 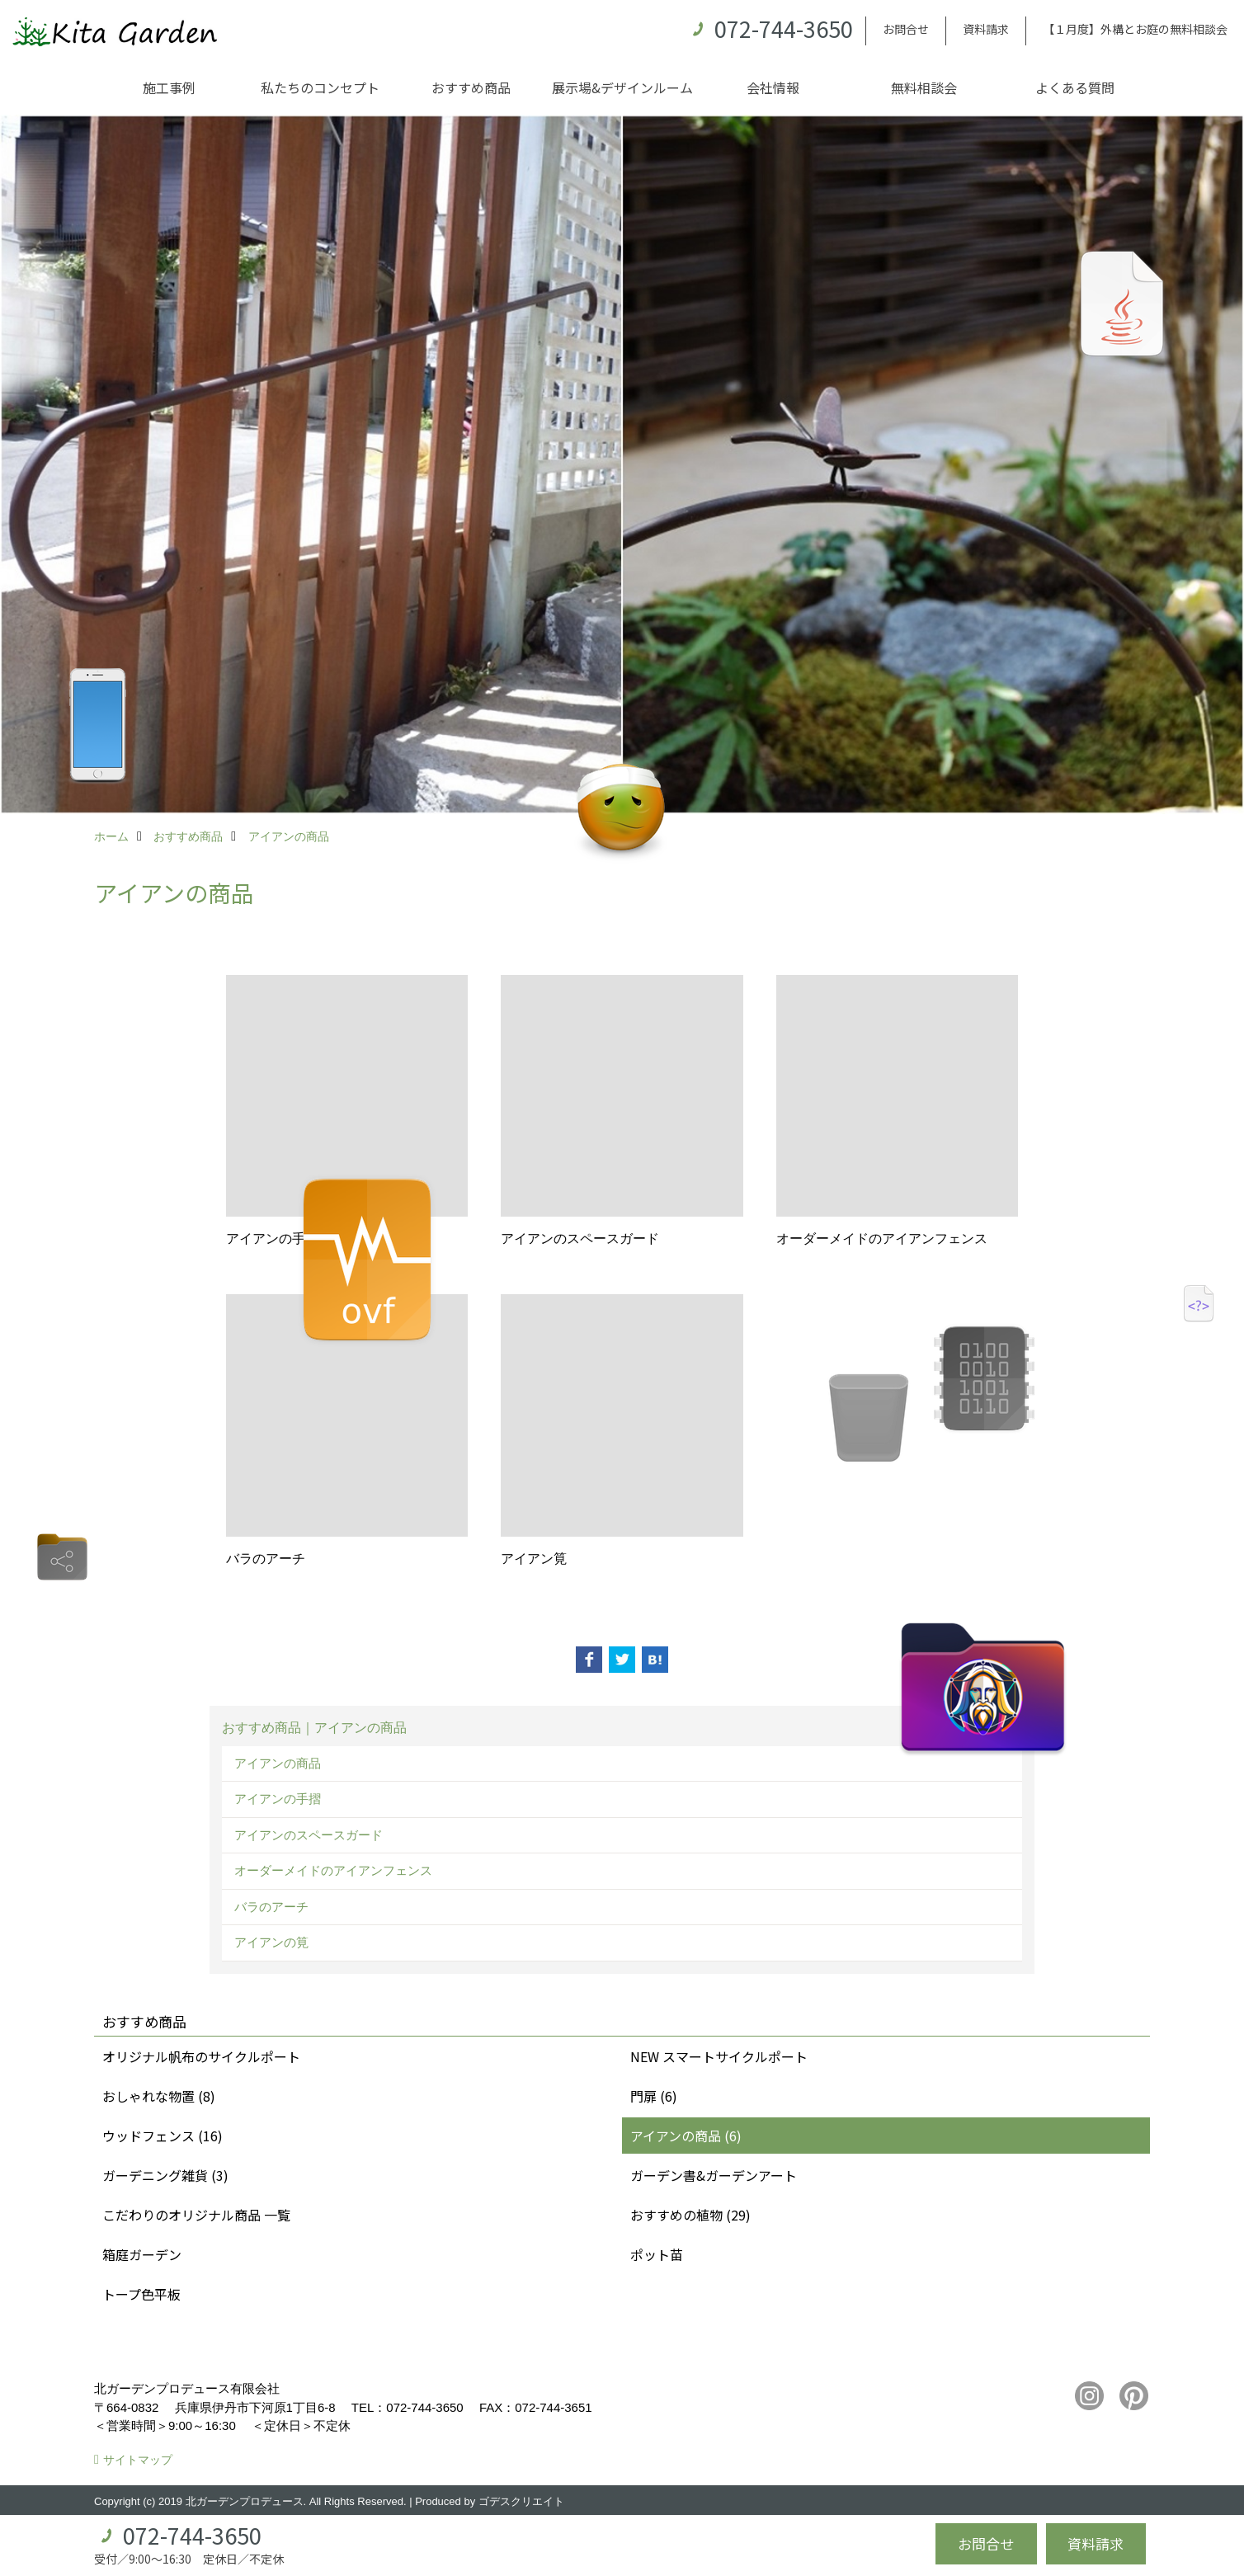 What do you see at coordinates (97, 726) in the screenshot?
I see `indicates a connected iPhone device` at bounding box center [97, 726].